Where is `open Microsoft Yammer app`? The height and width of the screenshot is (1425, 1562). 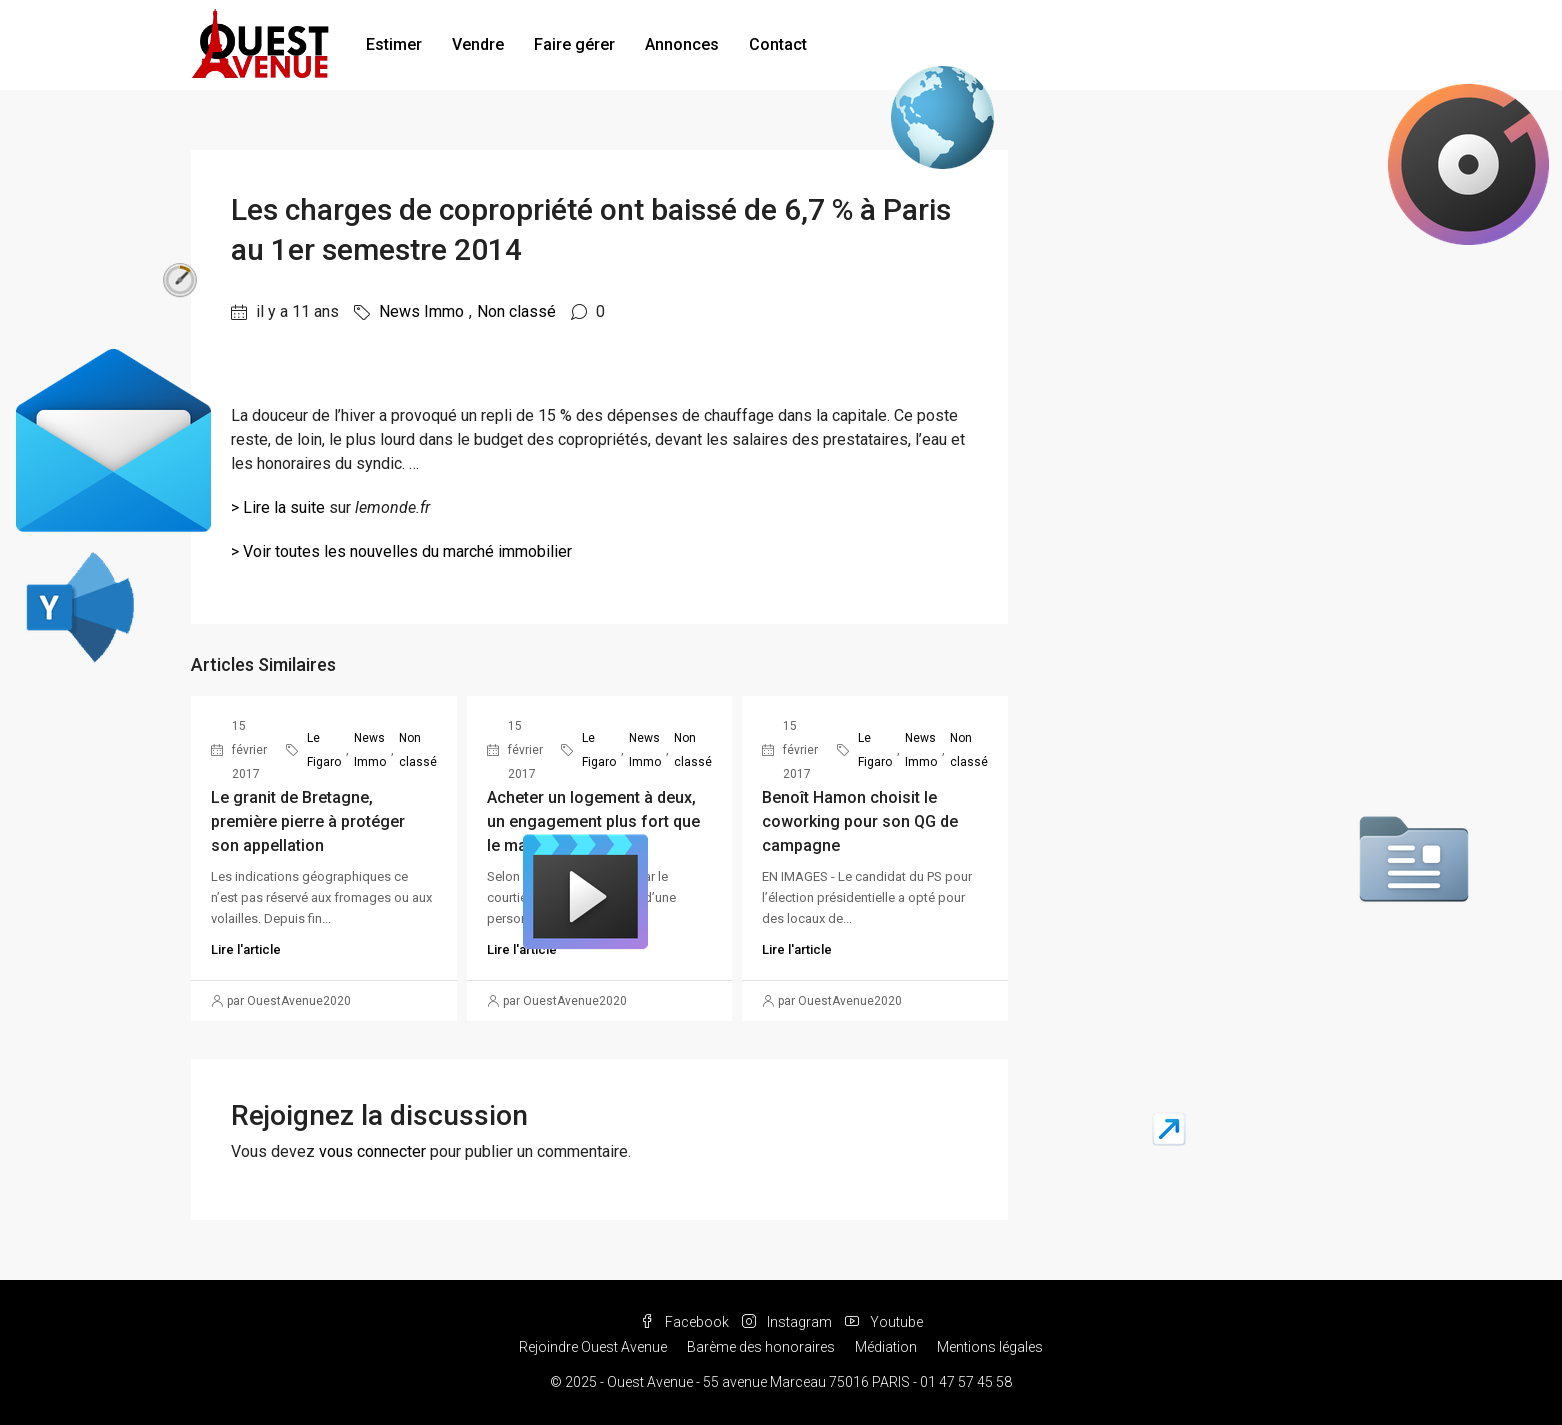 open Microsoft Yammer app is located at coordinates (80, 607).